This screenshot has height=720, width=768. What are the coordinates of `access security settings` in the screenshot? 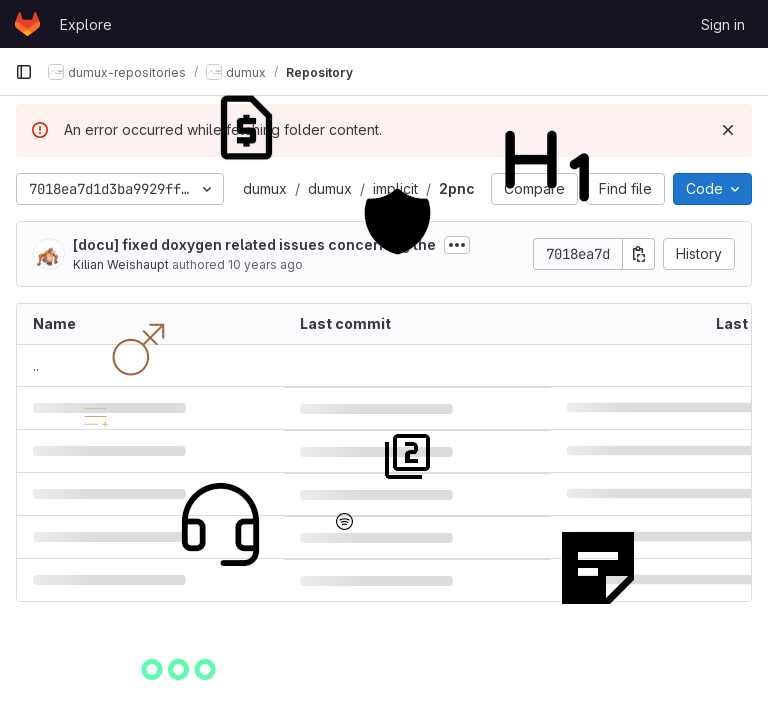 It's located at (397, 221).